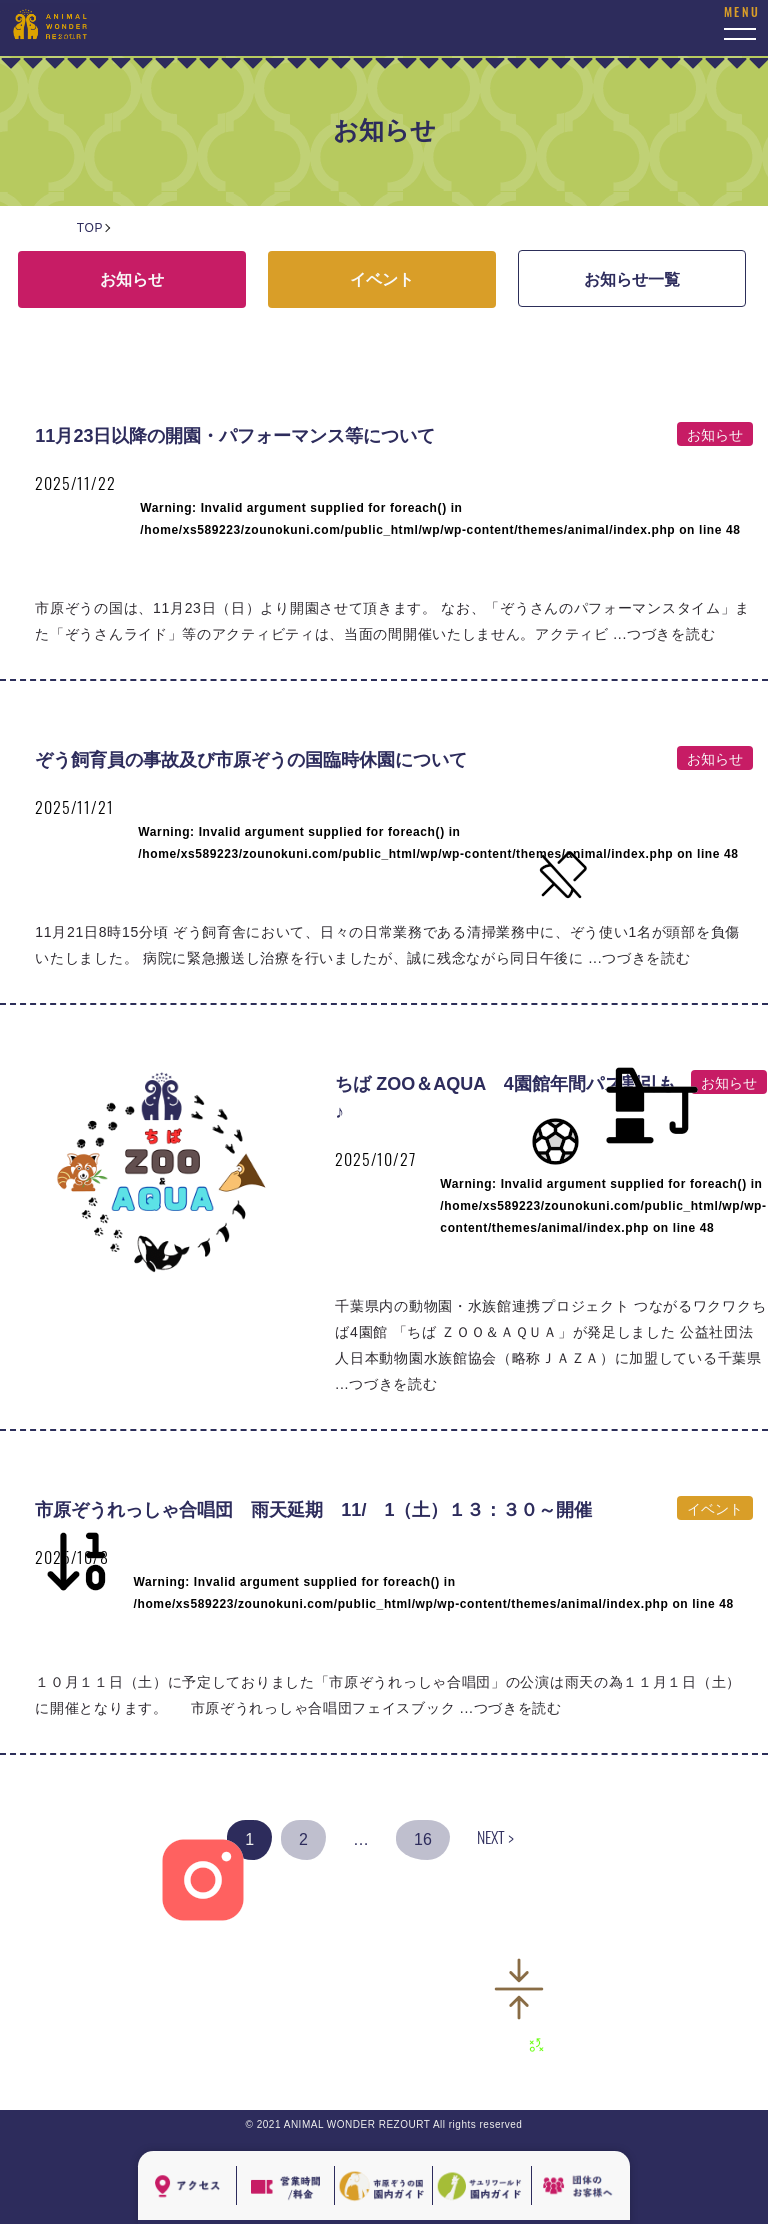  What do you see at coordinates (555, 1141) in the screenshot?
I see `access sports or soccer-related content` at bounding box center [555, 1141].